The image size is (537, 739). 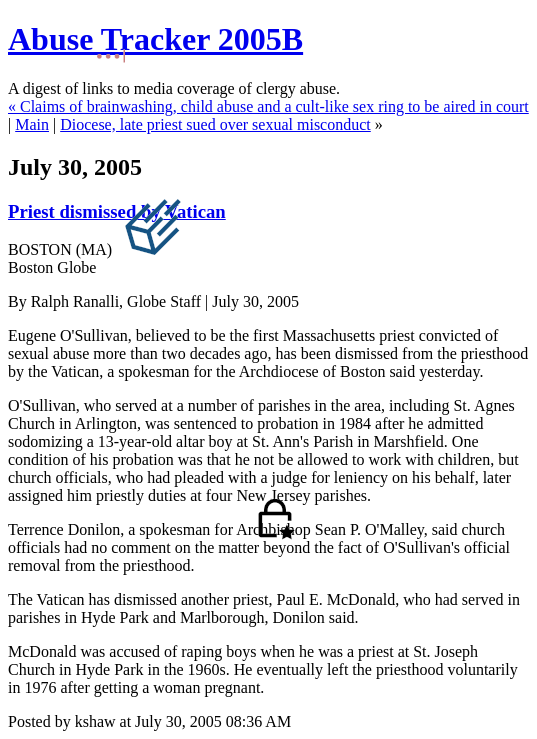 What do you see at coordinates (153, 227) in the screenshot?
I see `iced framework logo` at bounding box center [153, 227].